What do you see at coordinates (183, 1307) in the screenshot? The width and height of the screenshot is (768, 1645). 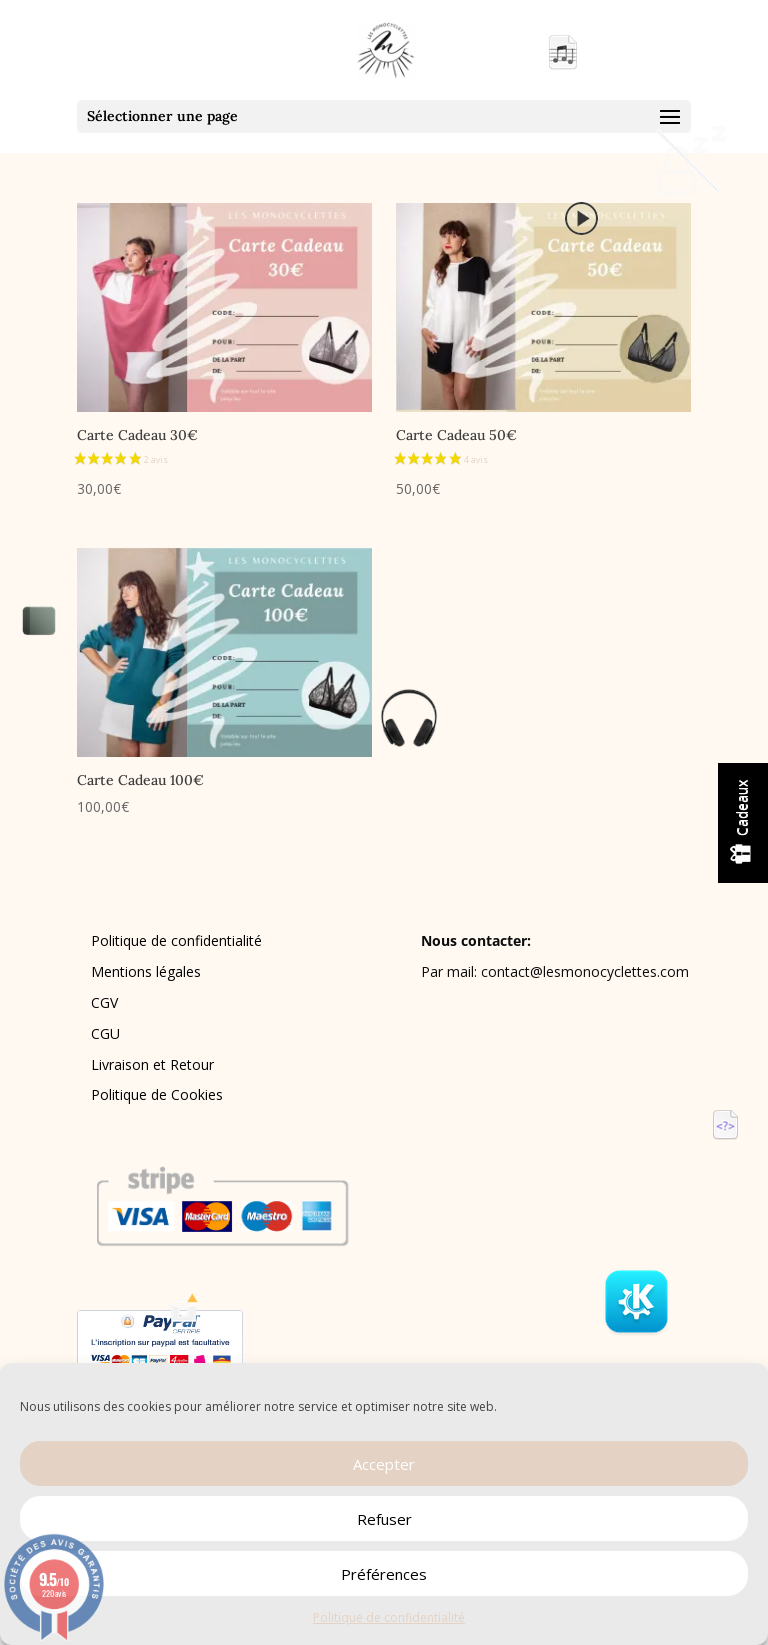 I see `indicates important software updates are available` at bounding box center [183, 1307].